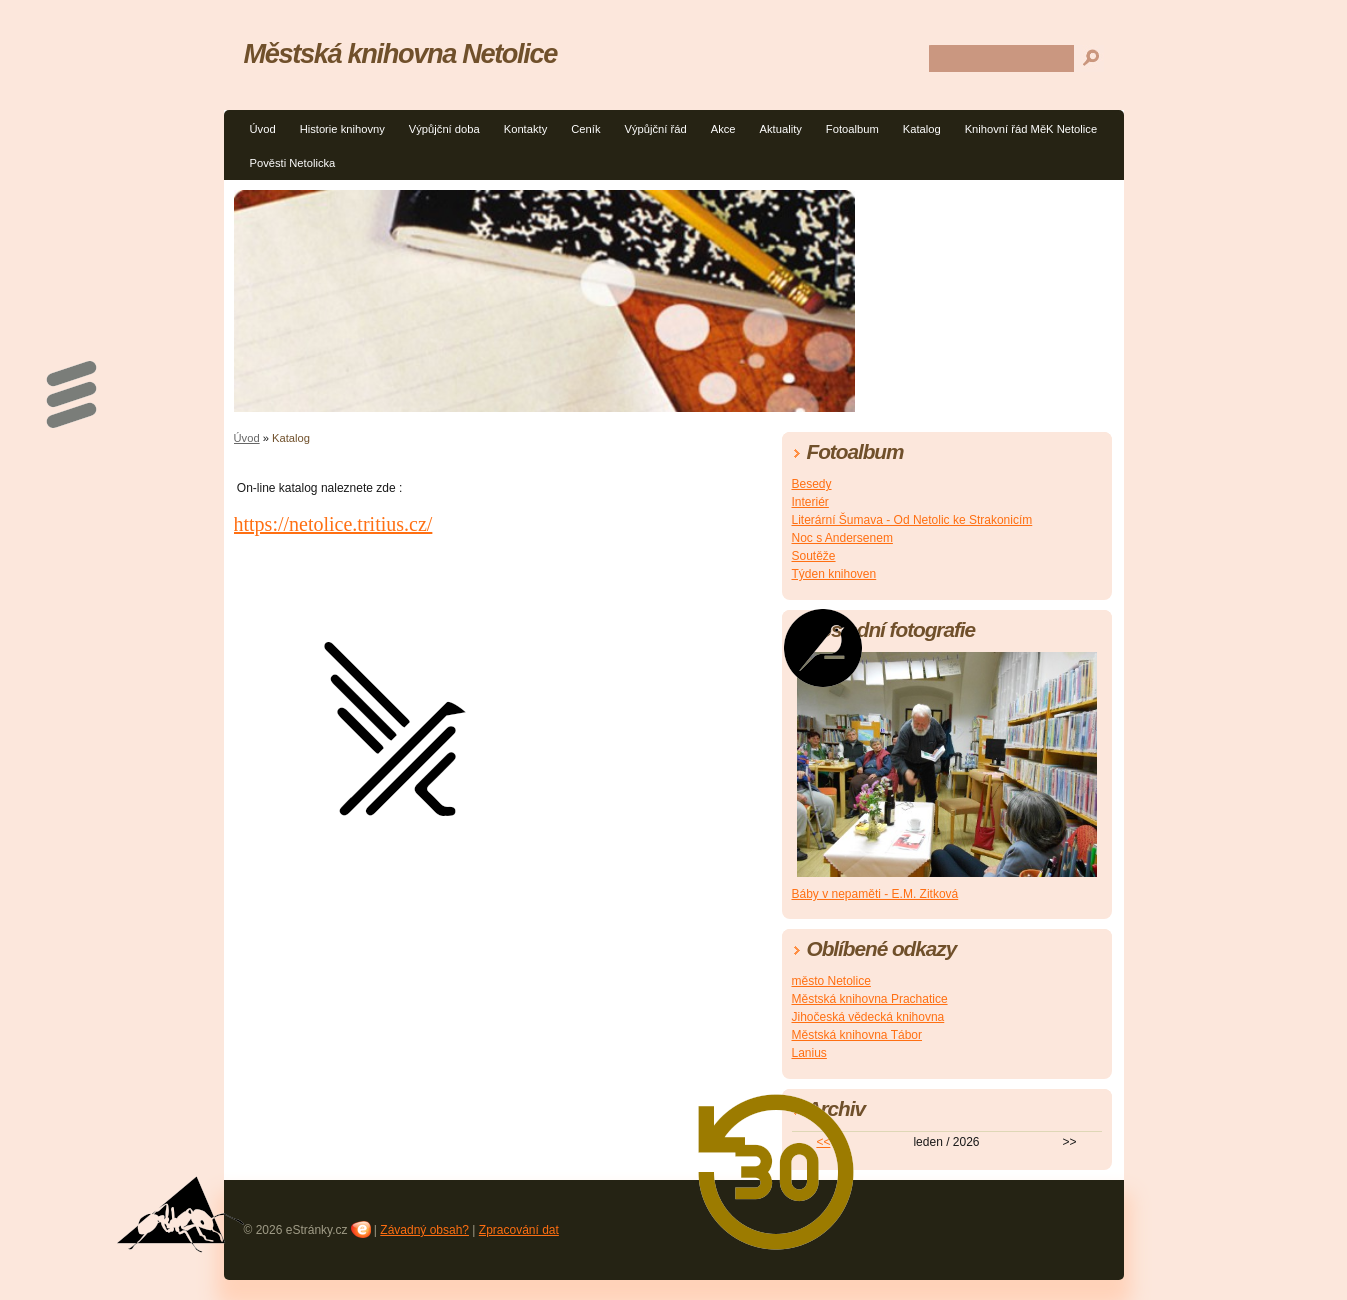  What do you see at coordinates (395, 729) in the screenshot?
I see `Falco open-source security tool logo` at bounding box center [395, 729].